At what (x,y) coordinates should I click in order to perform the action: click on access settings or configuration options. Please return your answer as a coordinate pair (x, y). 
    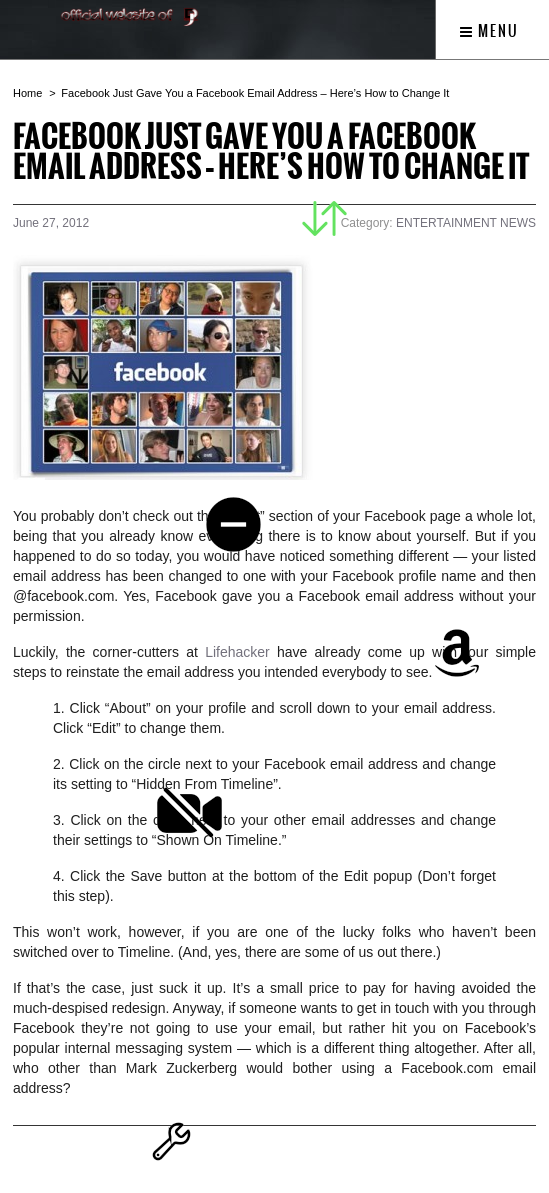
    Looking at the image, I should click on (171, 1141).